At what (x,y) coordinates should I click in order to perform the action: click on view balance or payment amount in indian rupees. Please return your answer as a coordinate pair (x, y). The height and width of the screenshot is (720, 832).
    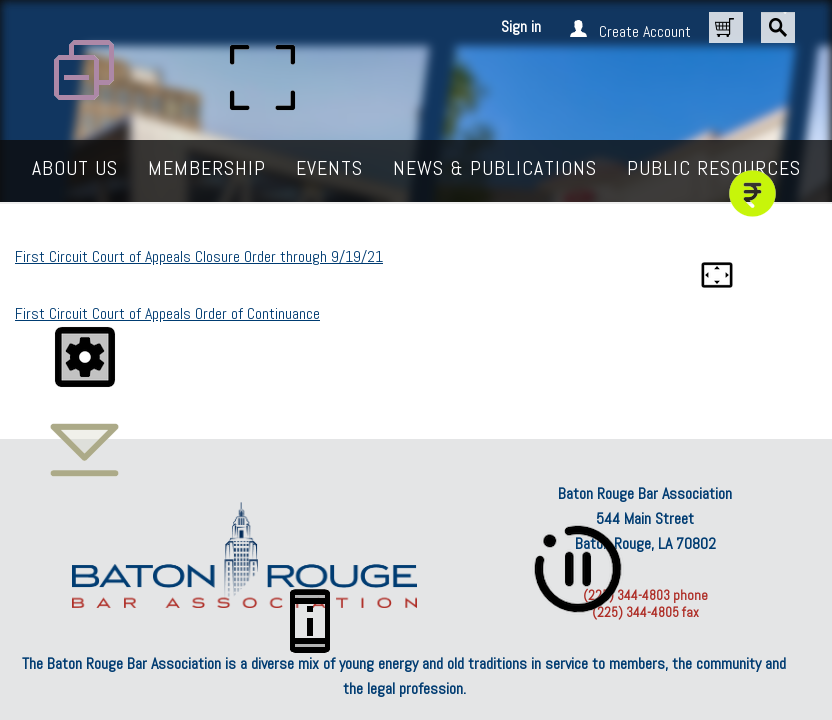
    Looking at the image, I should click on (752, 193).